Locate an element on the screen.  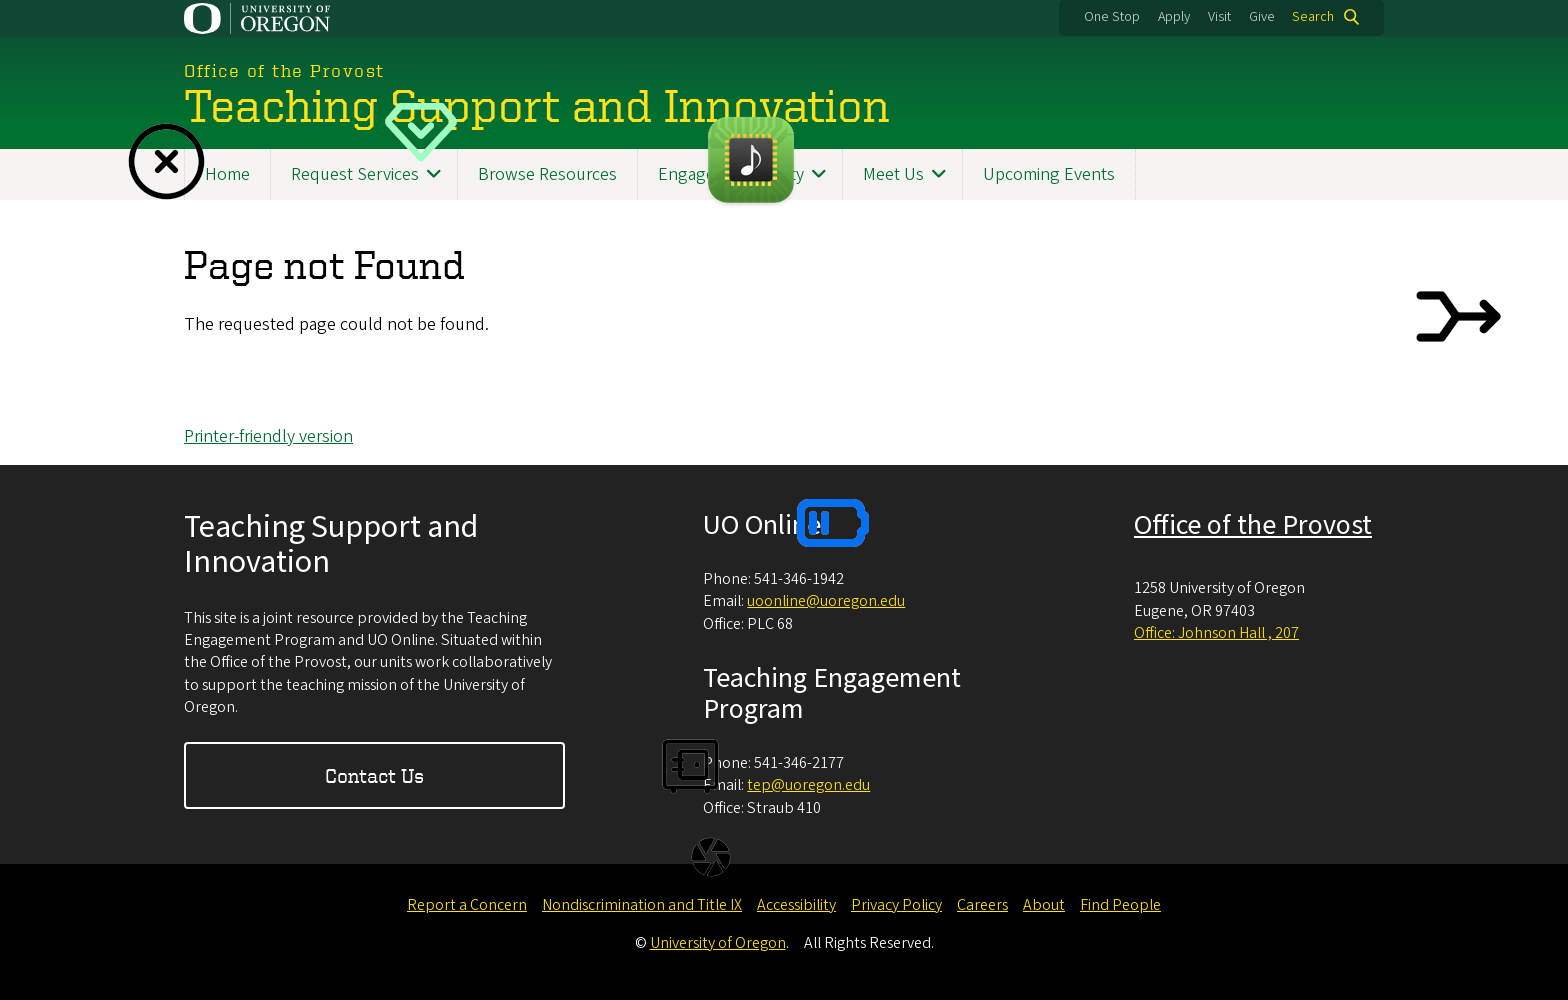
audio card or sound hardware device is located at coordinates (751, 160).